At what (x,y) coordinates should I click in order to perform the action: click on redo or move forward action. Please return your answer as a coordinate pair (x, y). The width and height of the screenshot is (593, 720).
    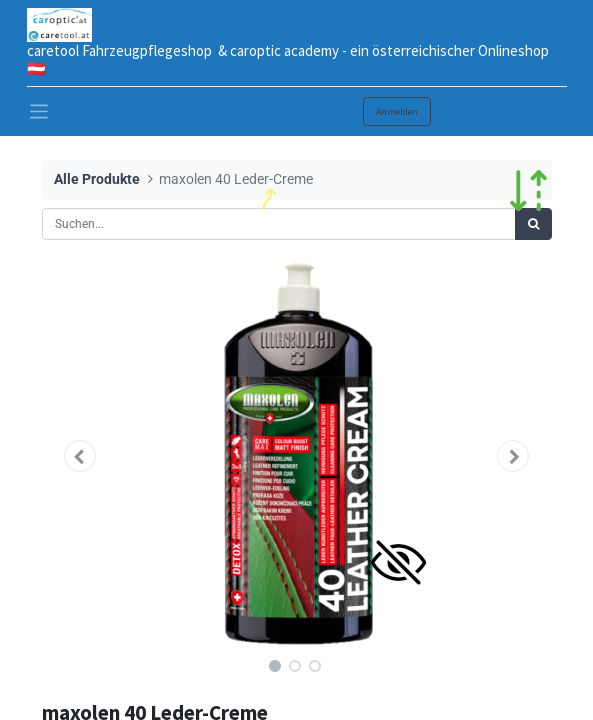
    Looking at the image, I should click on (268, 199).